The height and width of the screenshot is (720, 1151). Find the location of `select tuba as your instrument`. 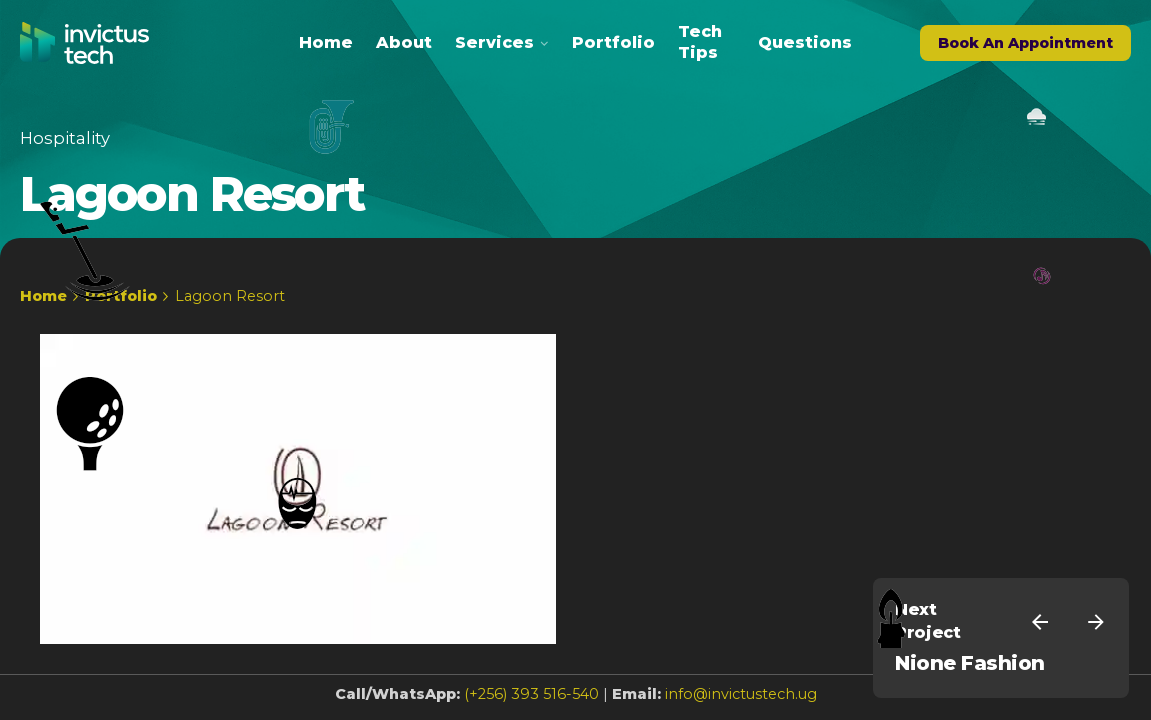

select tuba as your instrument is located at coordinates (329, 126).